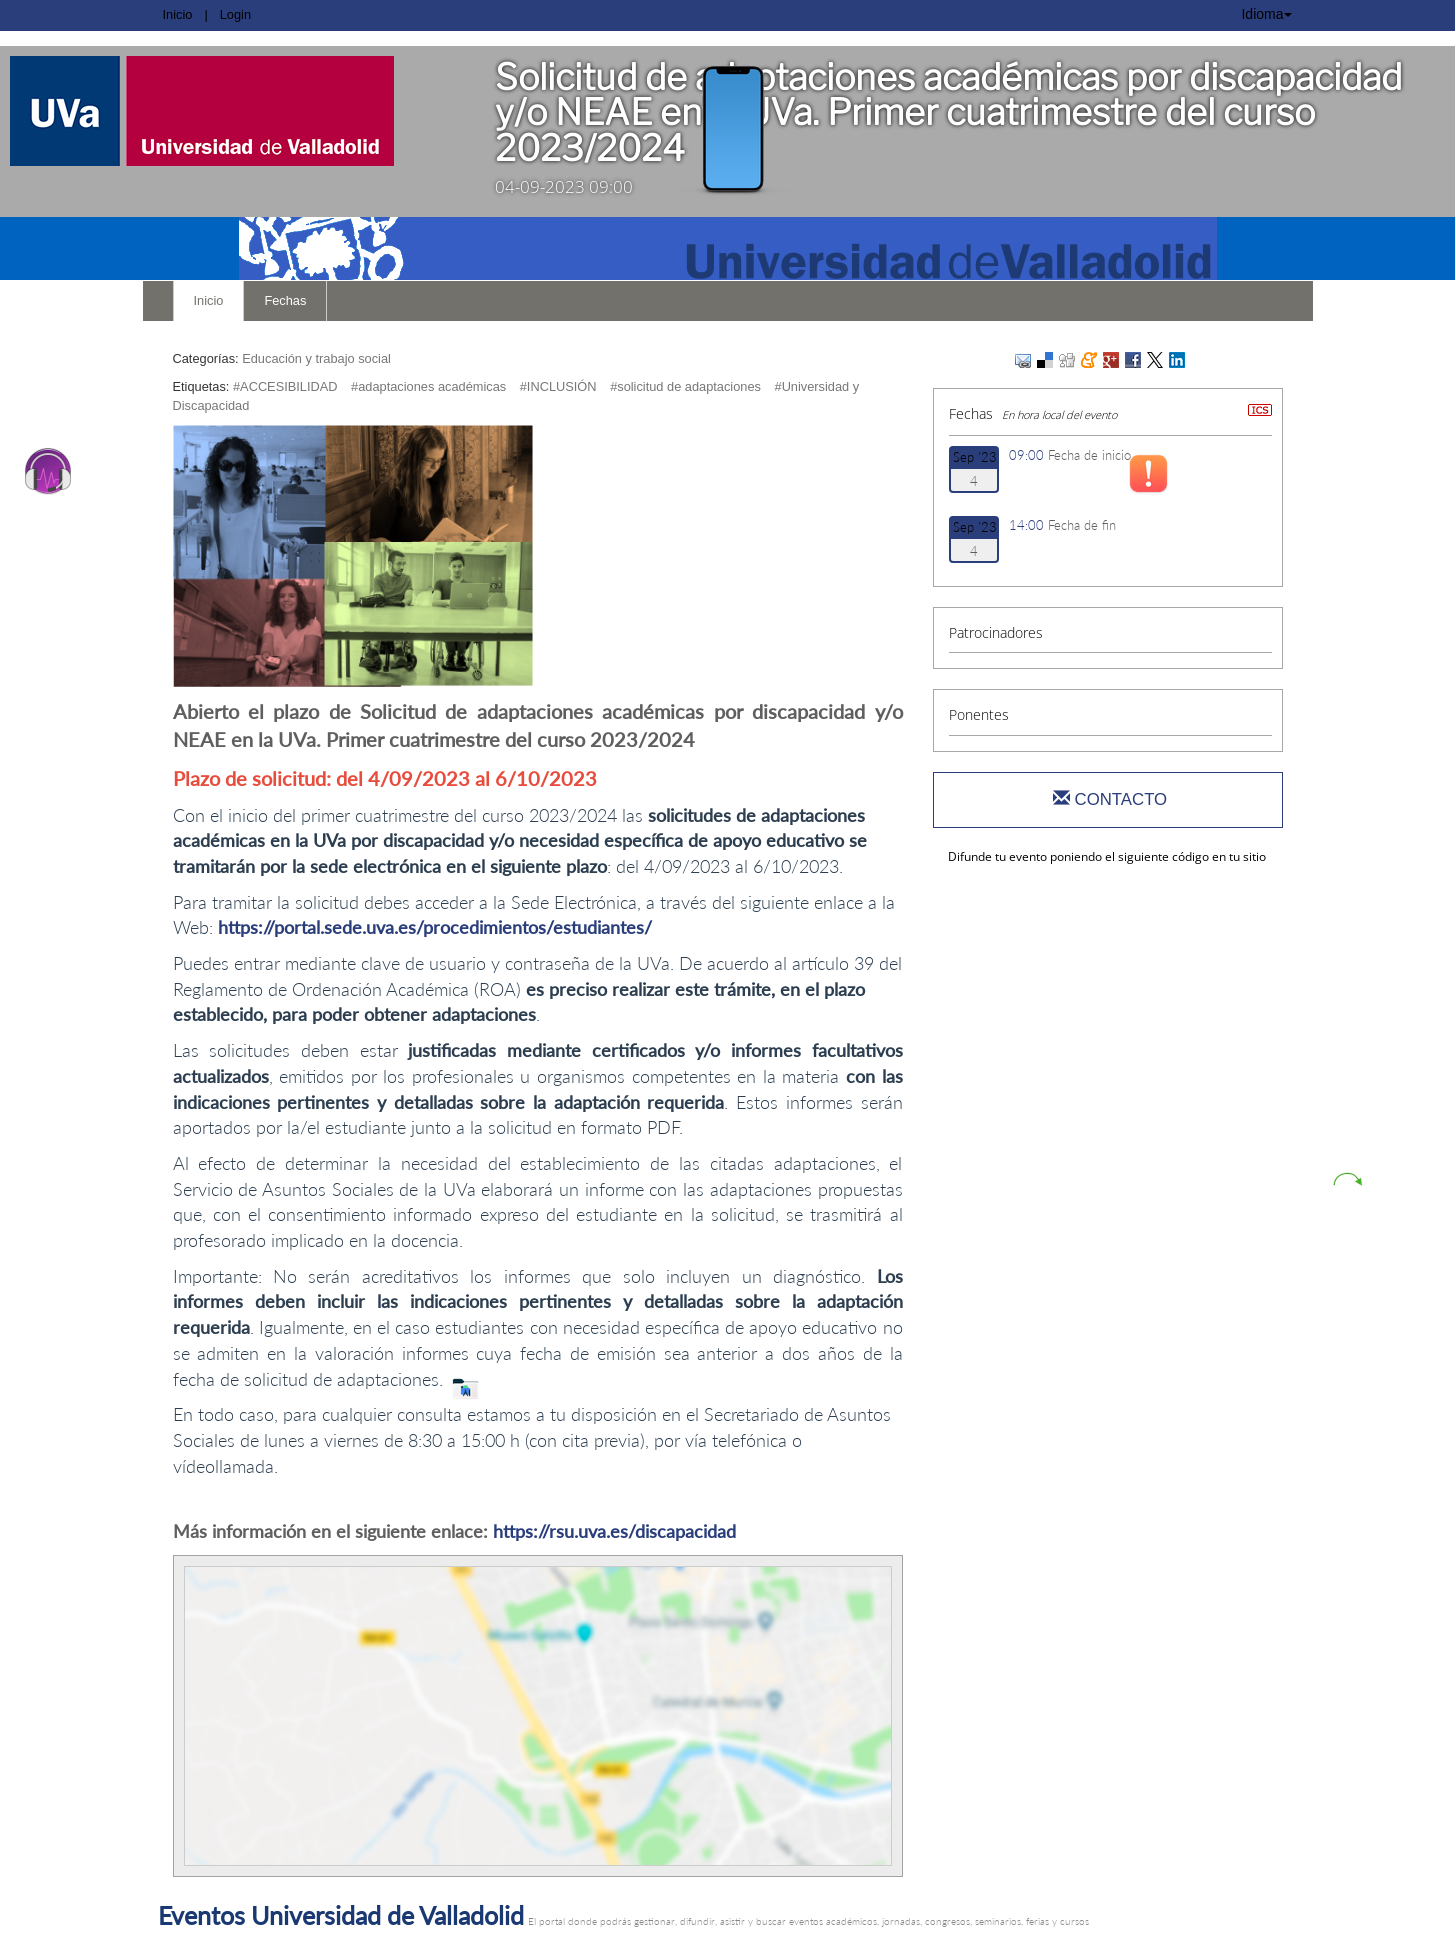  What do you see at coordinates (733, 131) in the screenshot?
I see `indicates a connected iPhone device` at bounding box center [733, 131].